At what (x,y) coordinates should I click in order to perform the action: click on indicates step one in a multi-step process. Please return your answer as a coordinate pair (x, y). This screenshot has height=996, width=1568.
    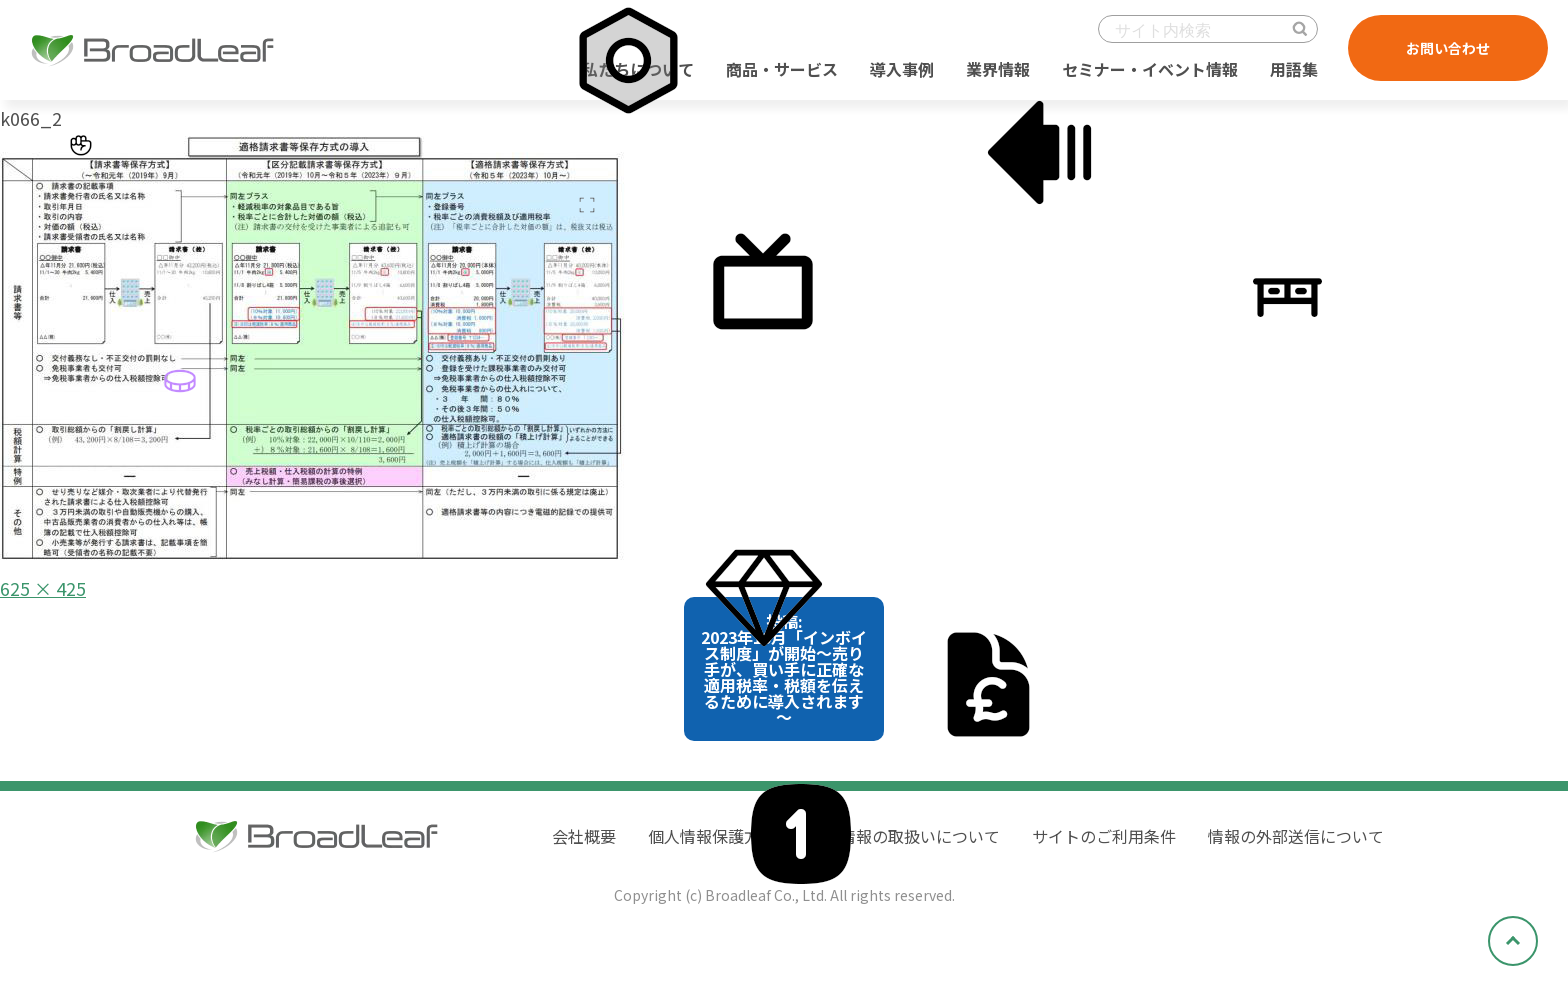
    Looking at the image, I should click on (801, 834).